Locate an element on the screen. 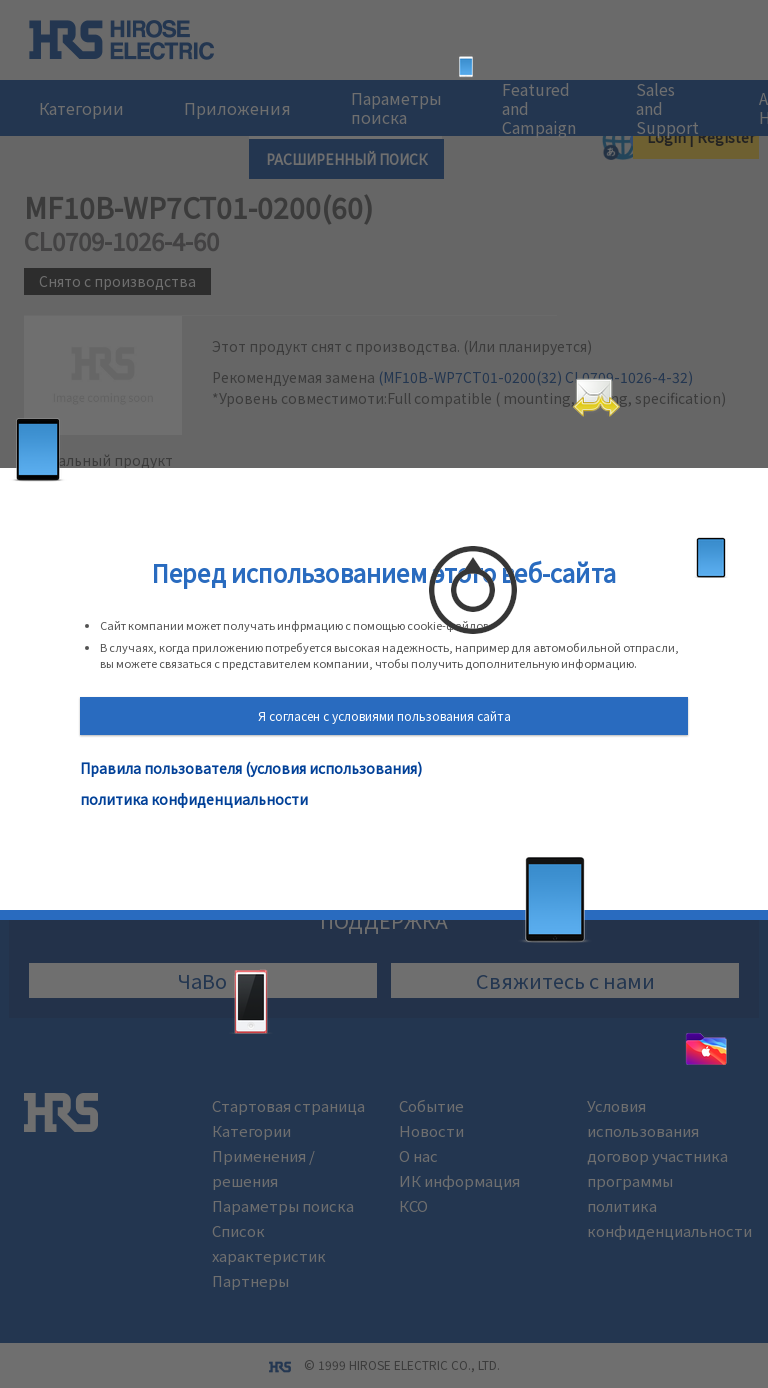 The image size is (768, 1388). iPad Mini 3 device with cellular connectivity is located at coordinates (466, 65).